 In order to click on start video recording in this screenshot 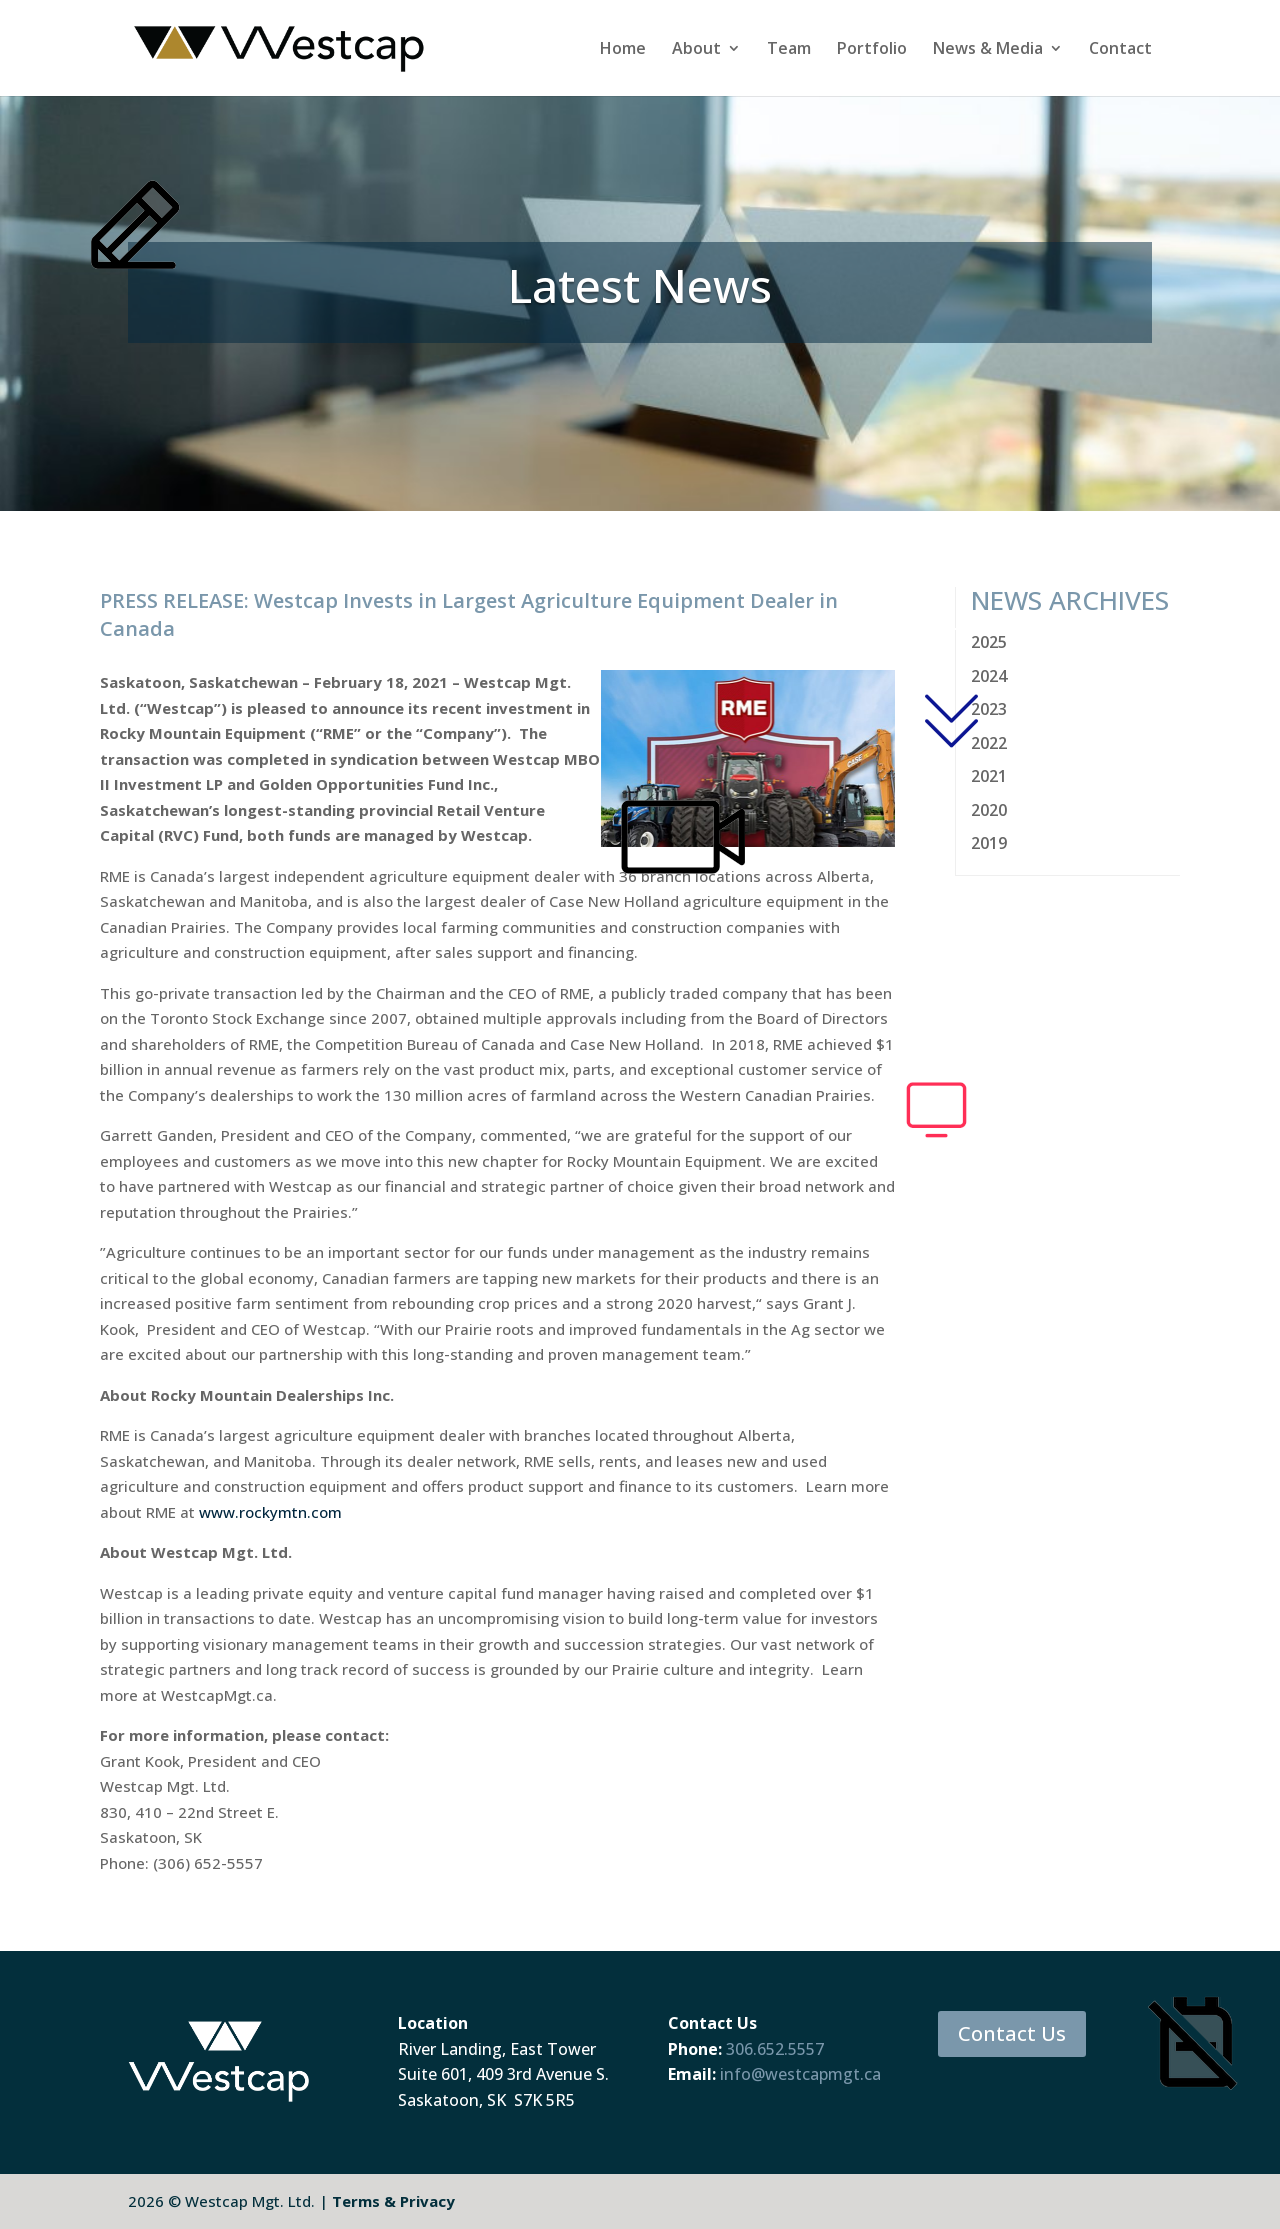, I will do `click(679, 837)`.